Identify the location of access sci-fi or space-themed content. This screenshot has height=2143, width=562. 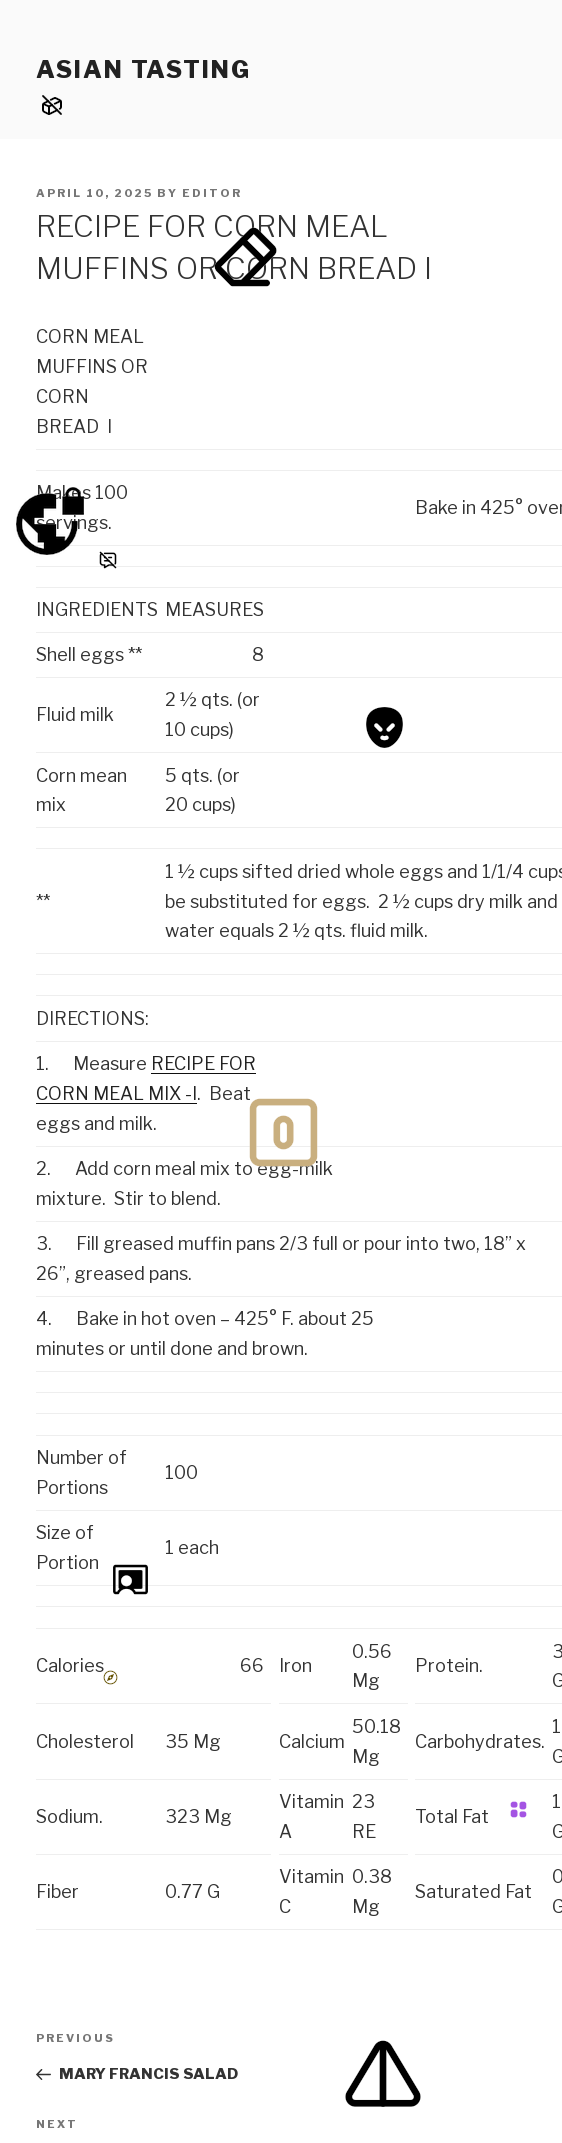
(384, 727).